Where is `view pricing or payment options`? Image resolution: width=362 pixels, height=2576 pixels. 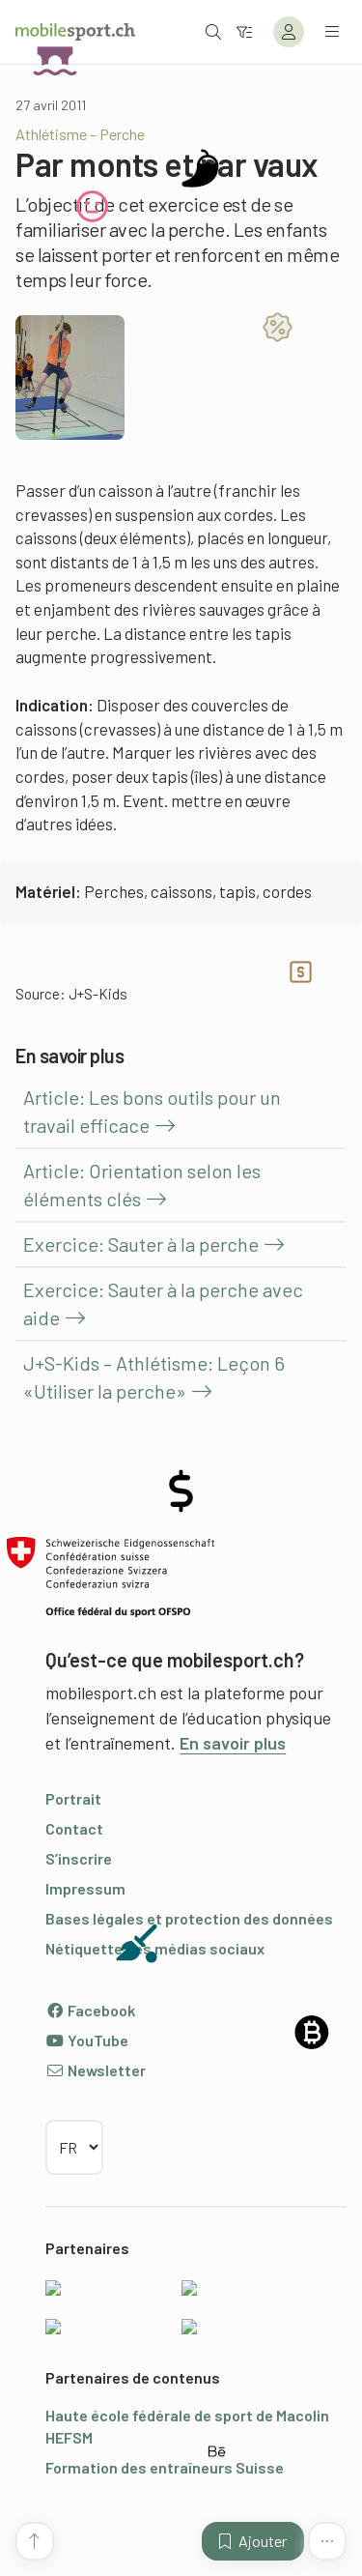
view pricing or payment options is located at coordinates (181, 1491).